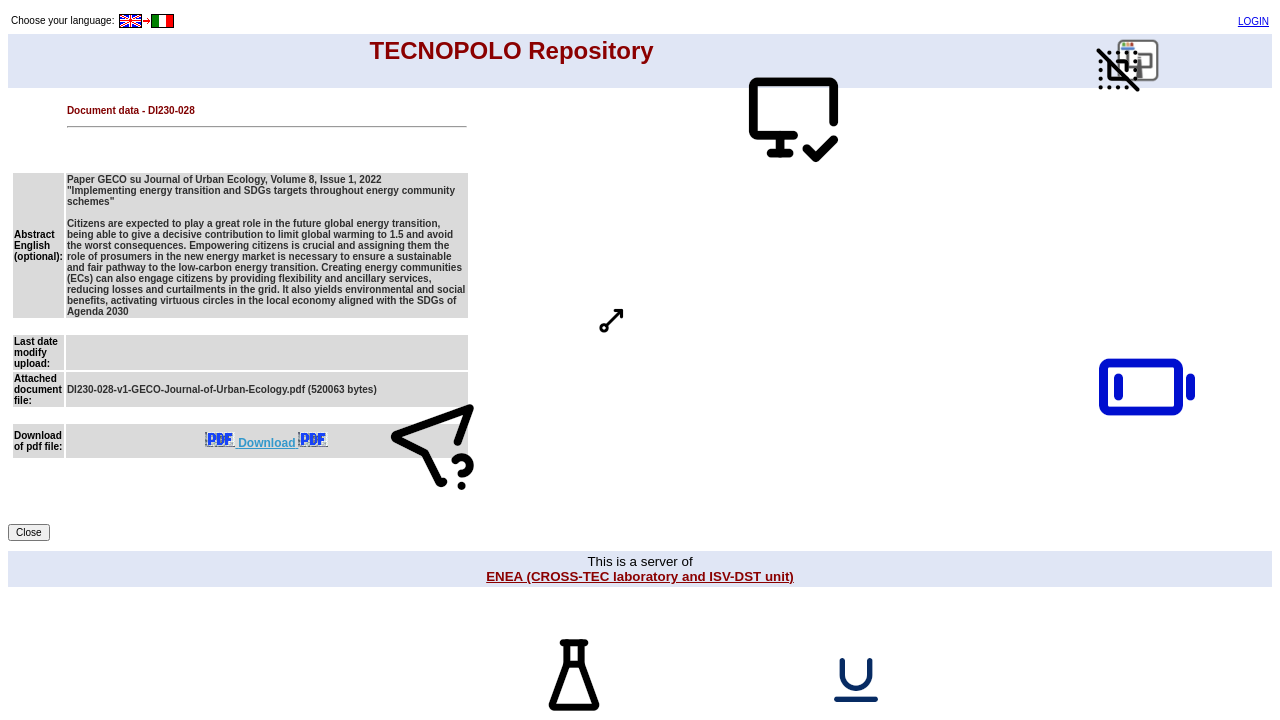  I want to click on apply underline formatting to selected text, so click(856, 680).